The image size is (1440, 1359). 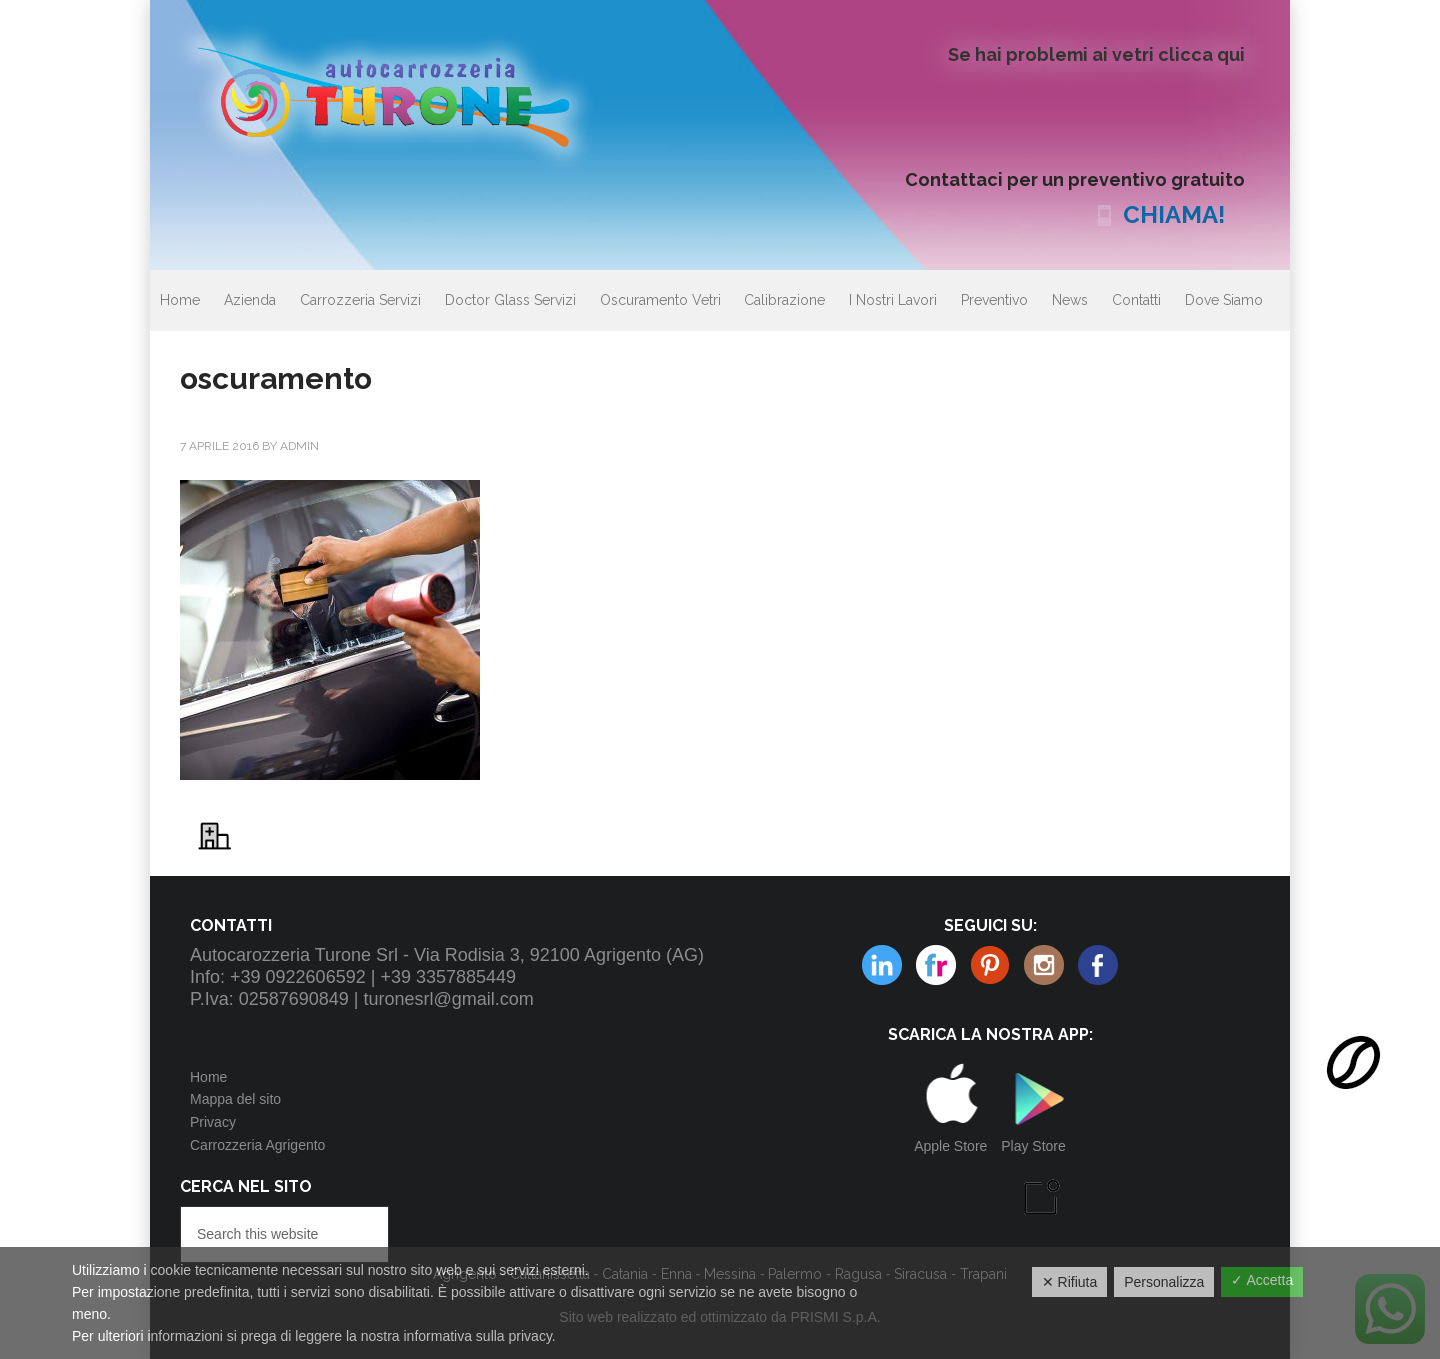 What do you see at coordinates (213, 836) in the screenshot?
I see `find nearby hospitals or medical facilities` at bounding box center [213, 836].